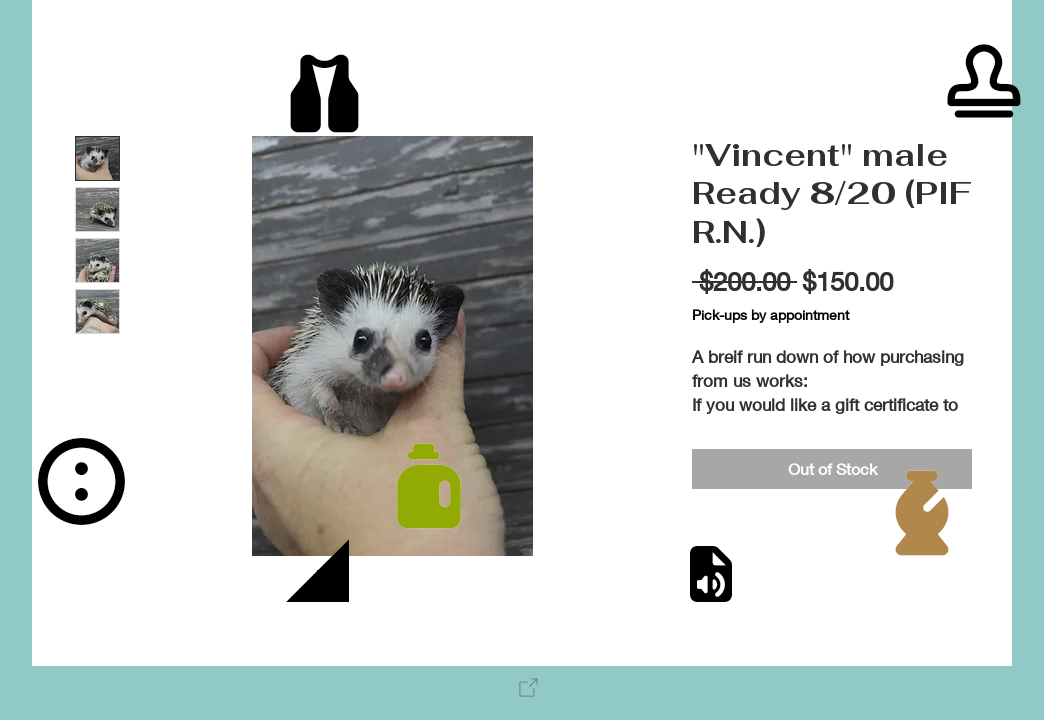 This screenshot has width=1044, height=720. I want to click on open link in a new window or tab, so click(528, 687).